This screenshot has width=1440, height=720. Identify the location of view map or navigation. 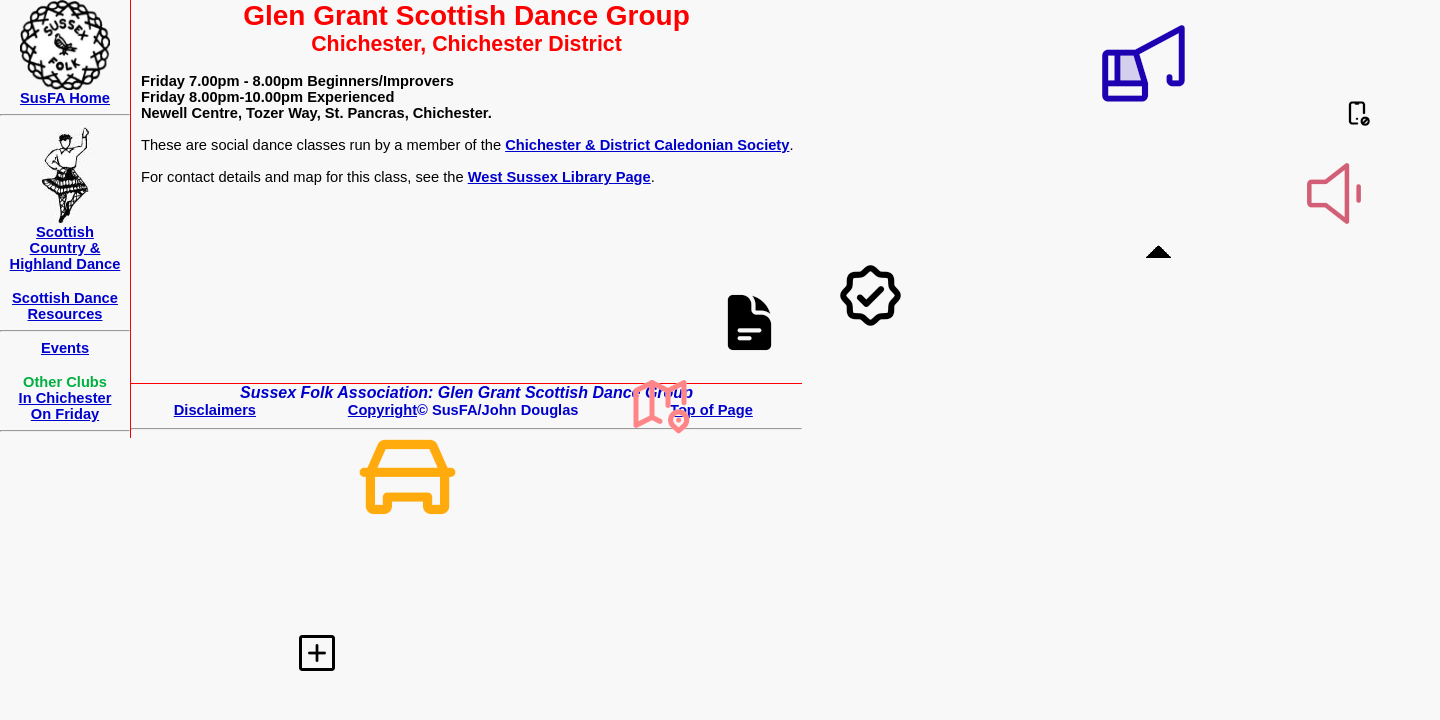
(660, 404).